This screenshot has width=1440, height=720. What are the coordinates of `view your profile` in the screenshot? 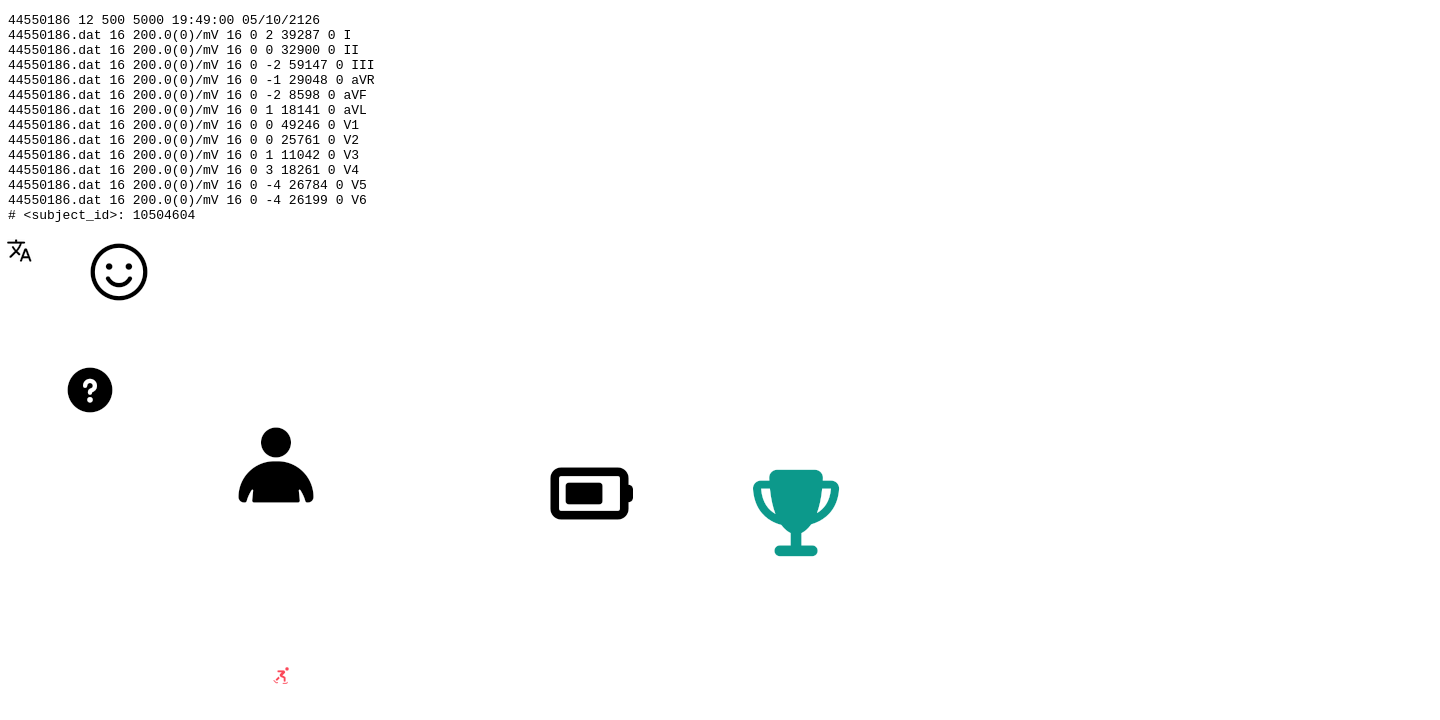 It's located at (276, 465).